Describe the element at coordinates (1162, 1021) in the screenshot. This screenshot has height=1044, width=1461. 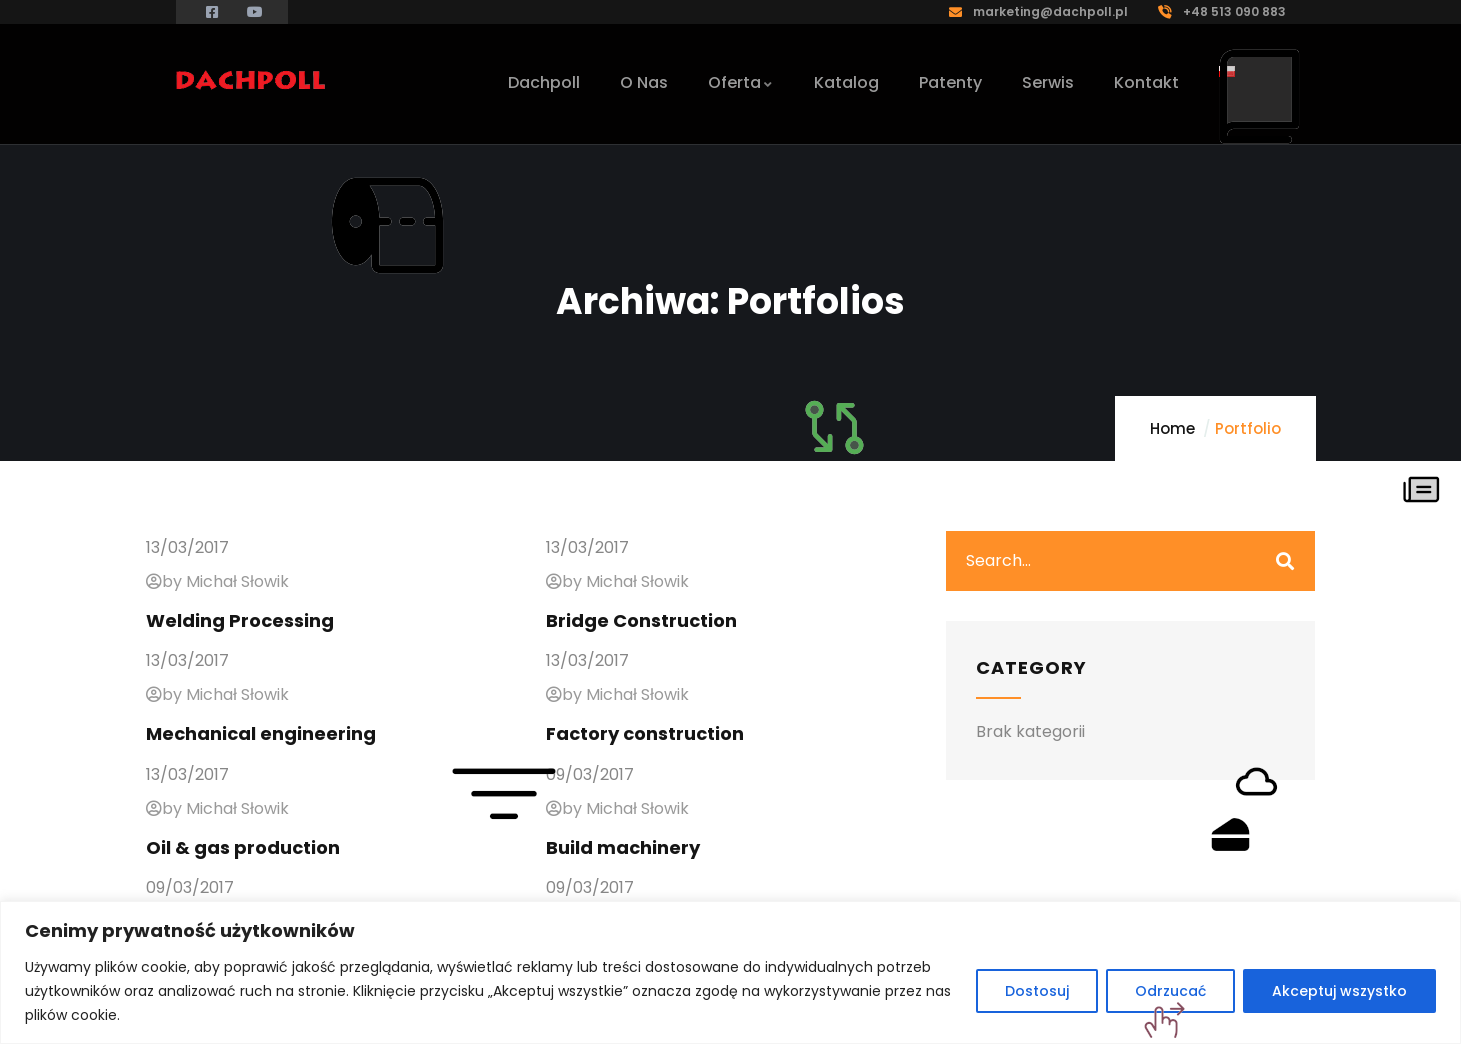
I see `swipe right to continue or proceed` at that location.